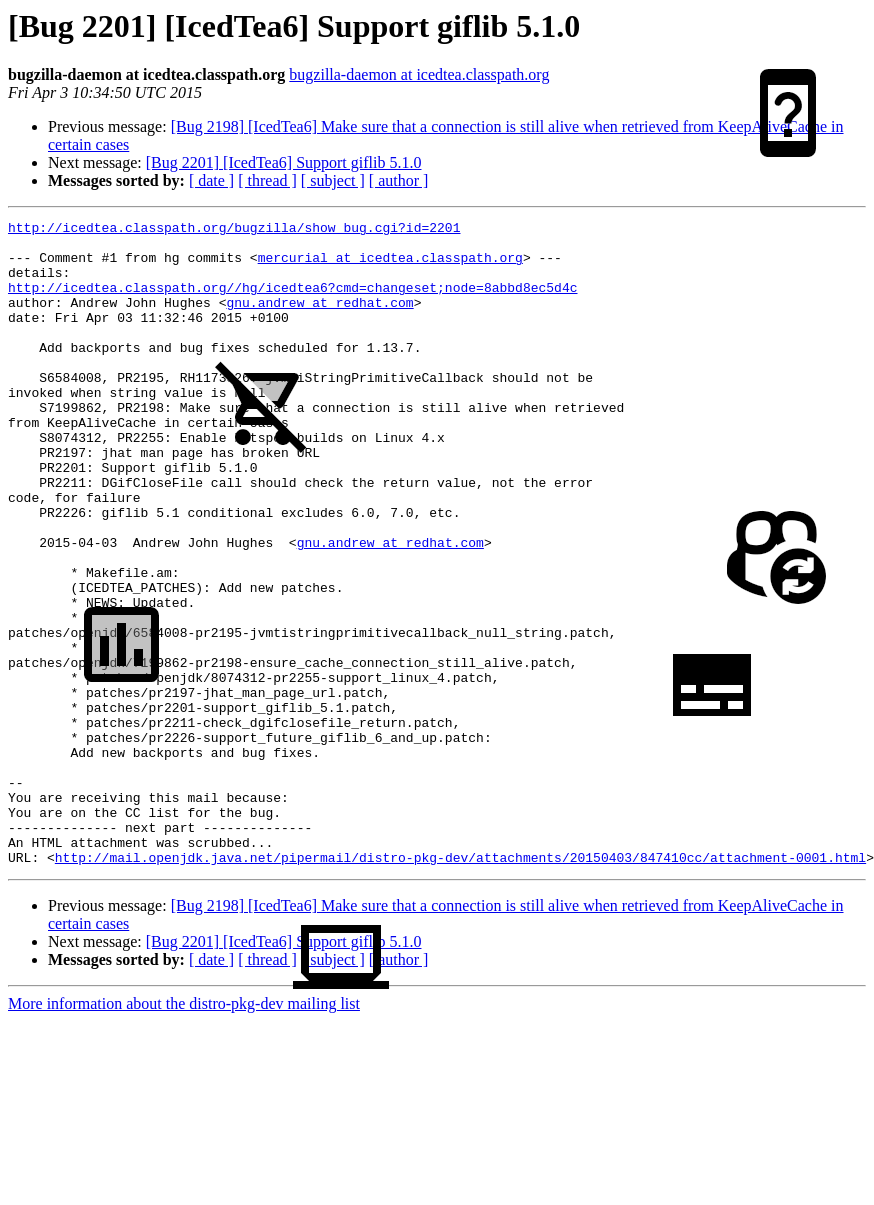  I want to click on access laptop or computer settings, so click(341, 957).